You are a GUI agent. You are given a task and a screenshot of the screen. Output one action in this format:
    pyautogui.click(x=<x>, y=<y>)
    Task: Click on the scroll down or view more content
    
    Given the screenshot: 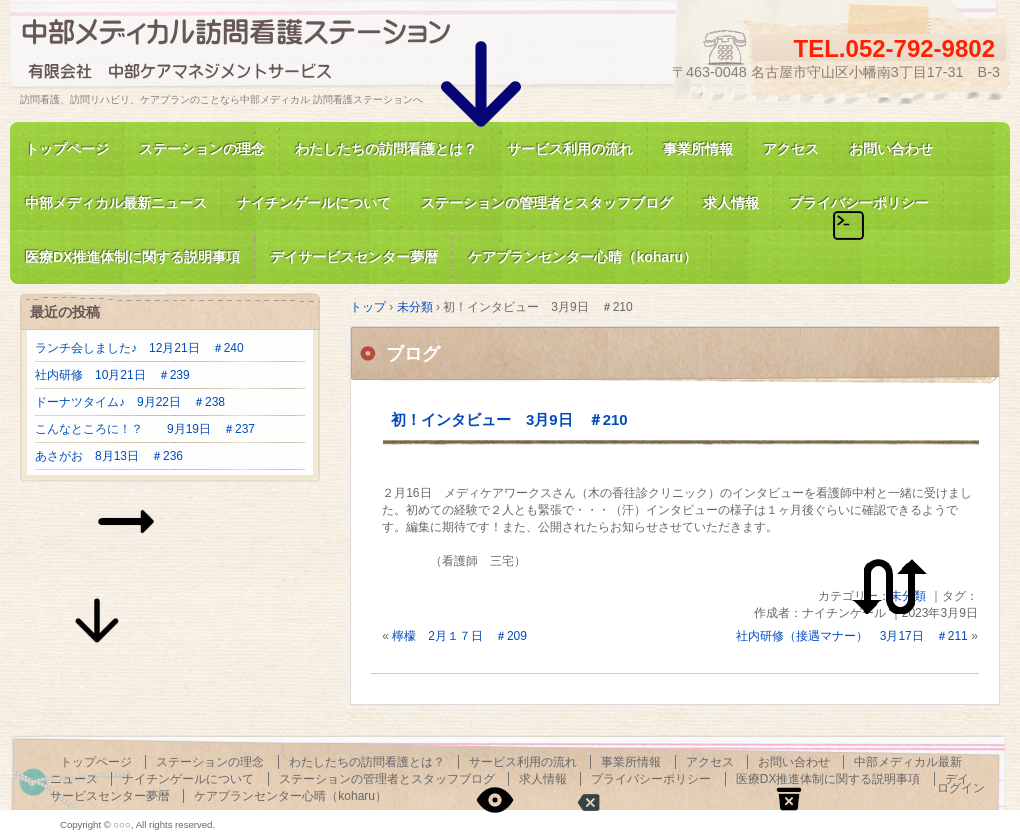 What is the action you would take?
    pyautogui.click(x=481, y=84)
    